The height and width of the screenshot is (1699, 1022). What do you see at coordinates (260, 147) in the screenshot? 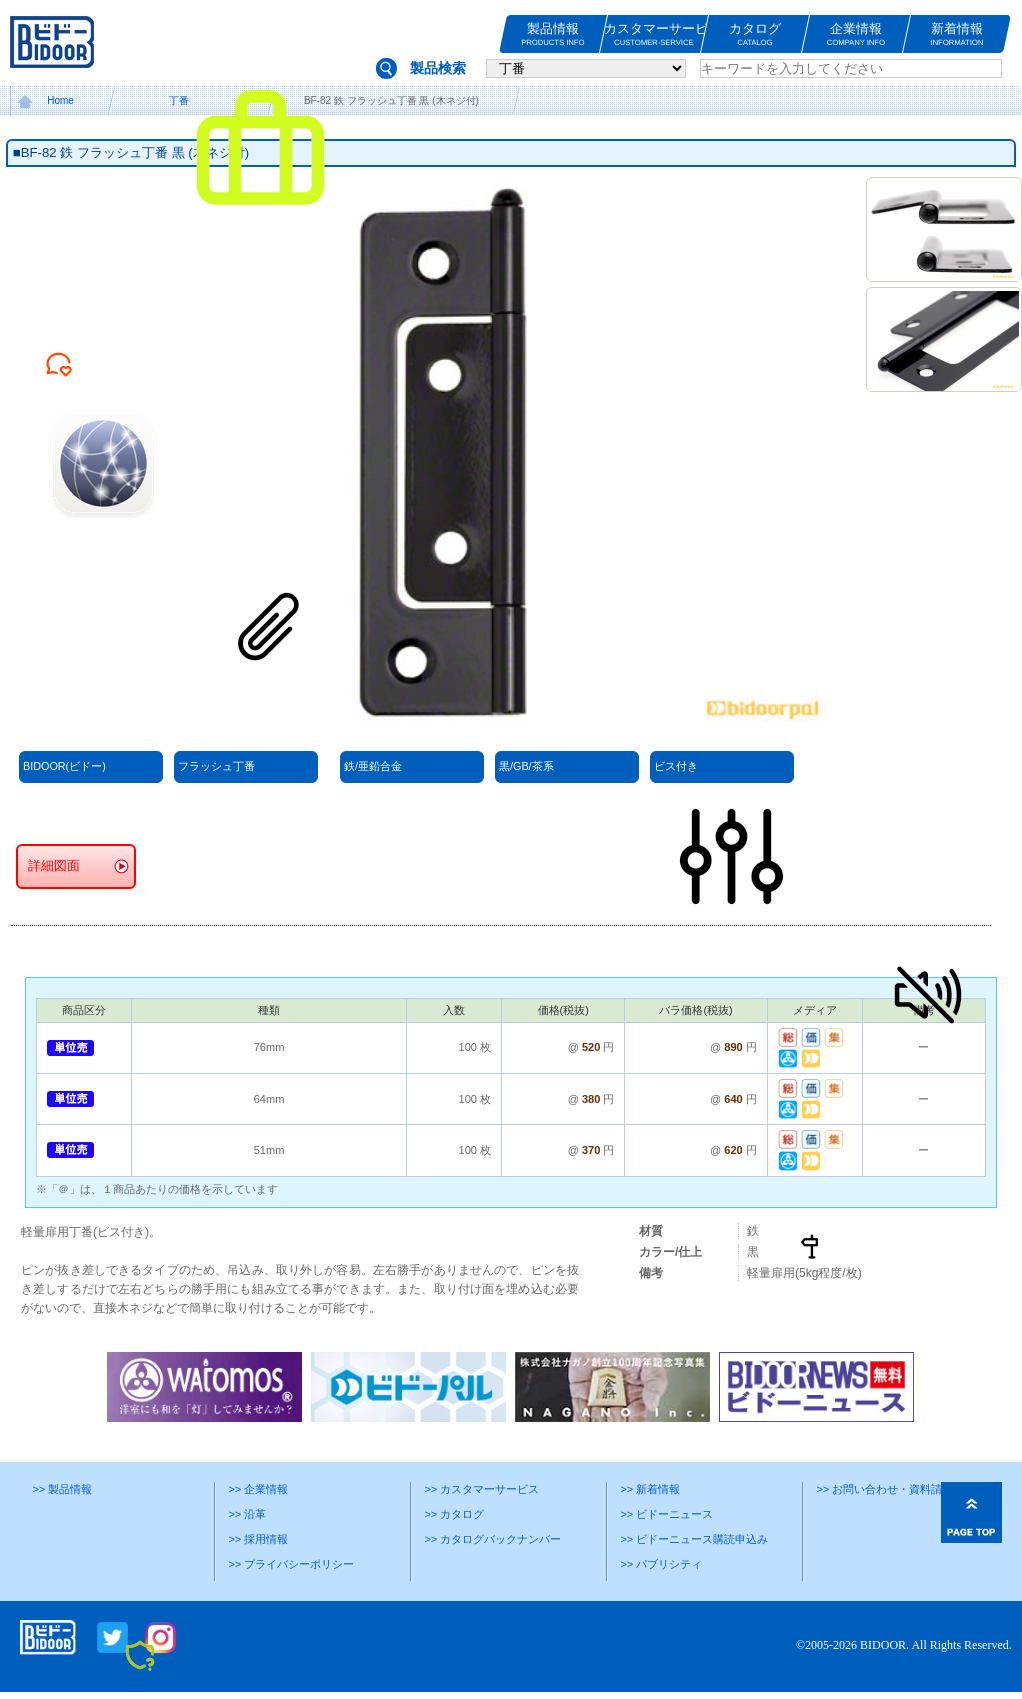
I see `access work or business-related content` at bounding box center [260, 147].